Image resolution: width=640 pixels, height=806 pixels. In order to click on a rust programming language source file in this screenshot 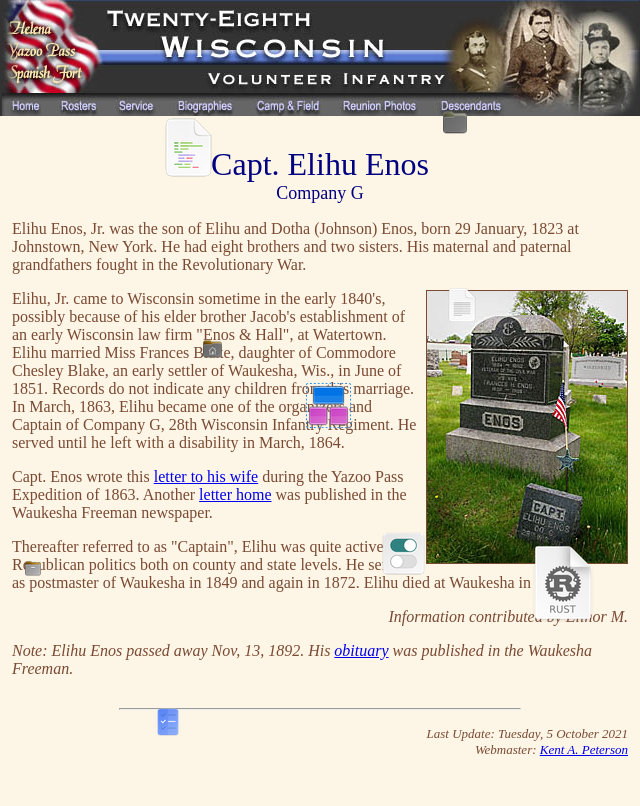, I will do `click(563, 584)`.